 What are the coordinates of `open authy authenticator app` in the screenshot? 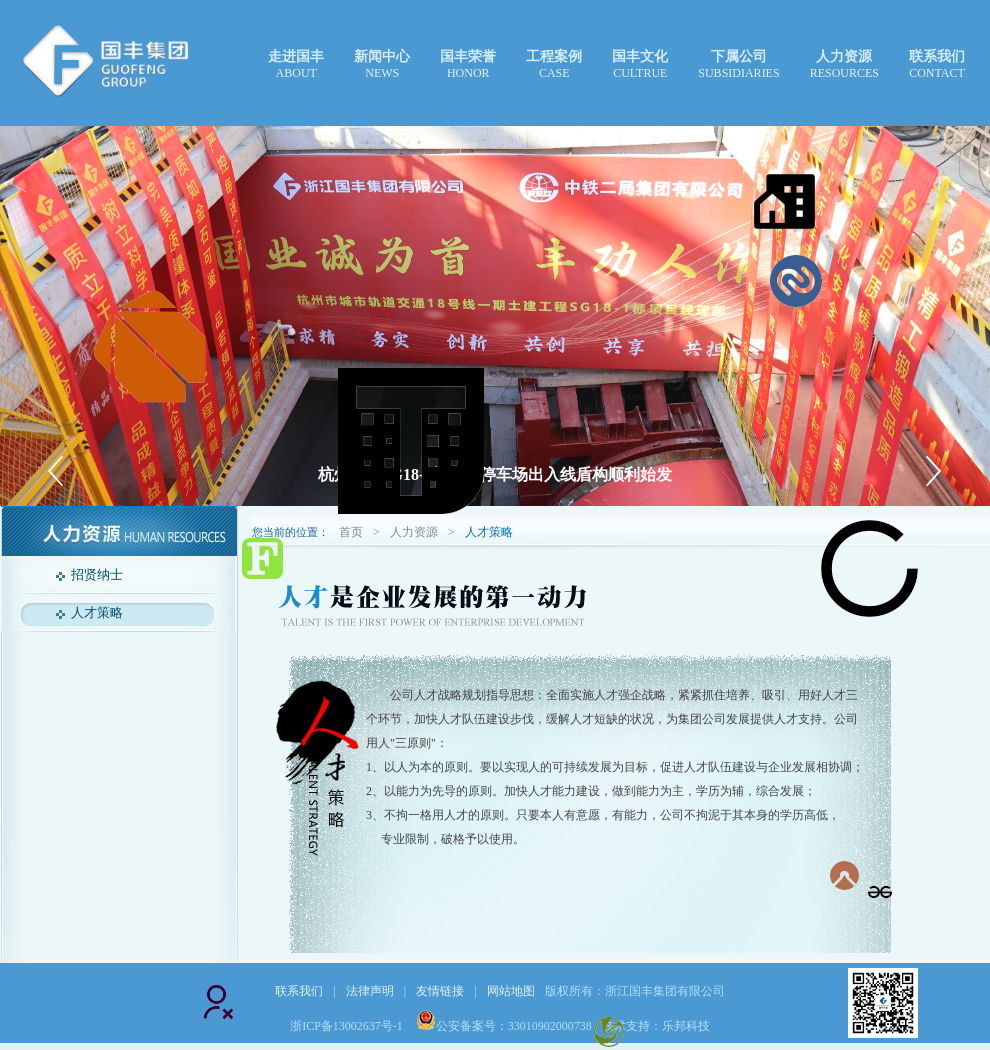 It's located at (796, 281).